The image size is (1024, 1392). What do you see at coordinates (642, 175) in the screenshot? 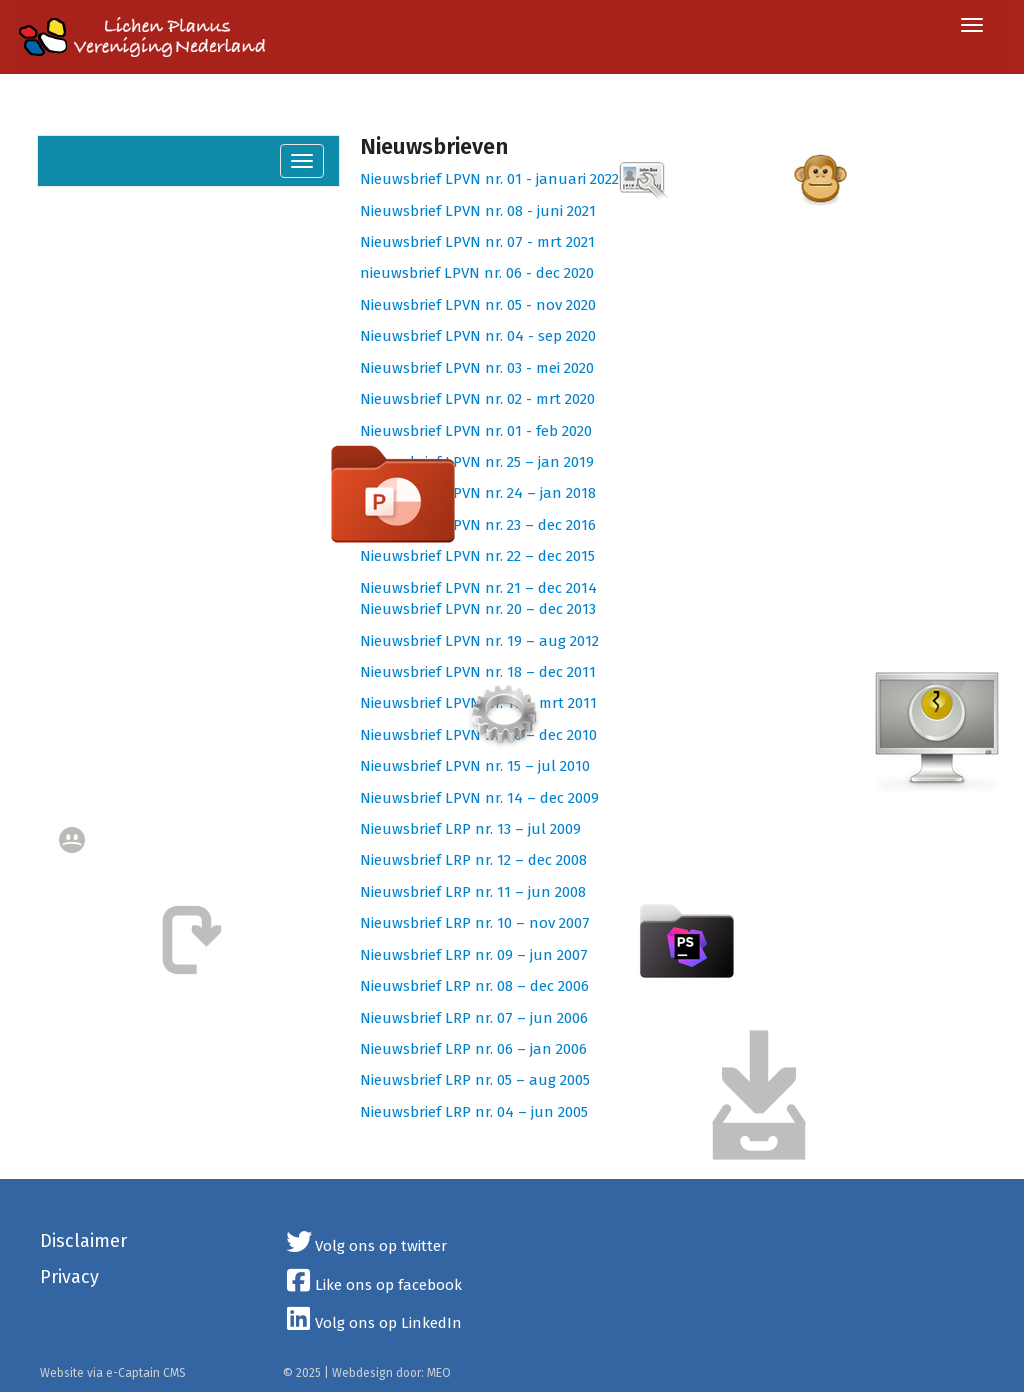
I see `access user account settings` at bounding box center [642, 175].